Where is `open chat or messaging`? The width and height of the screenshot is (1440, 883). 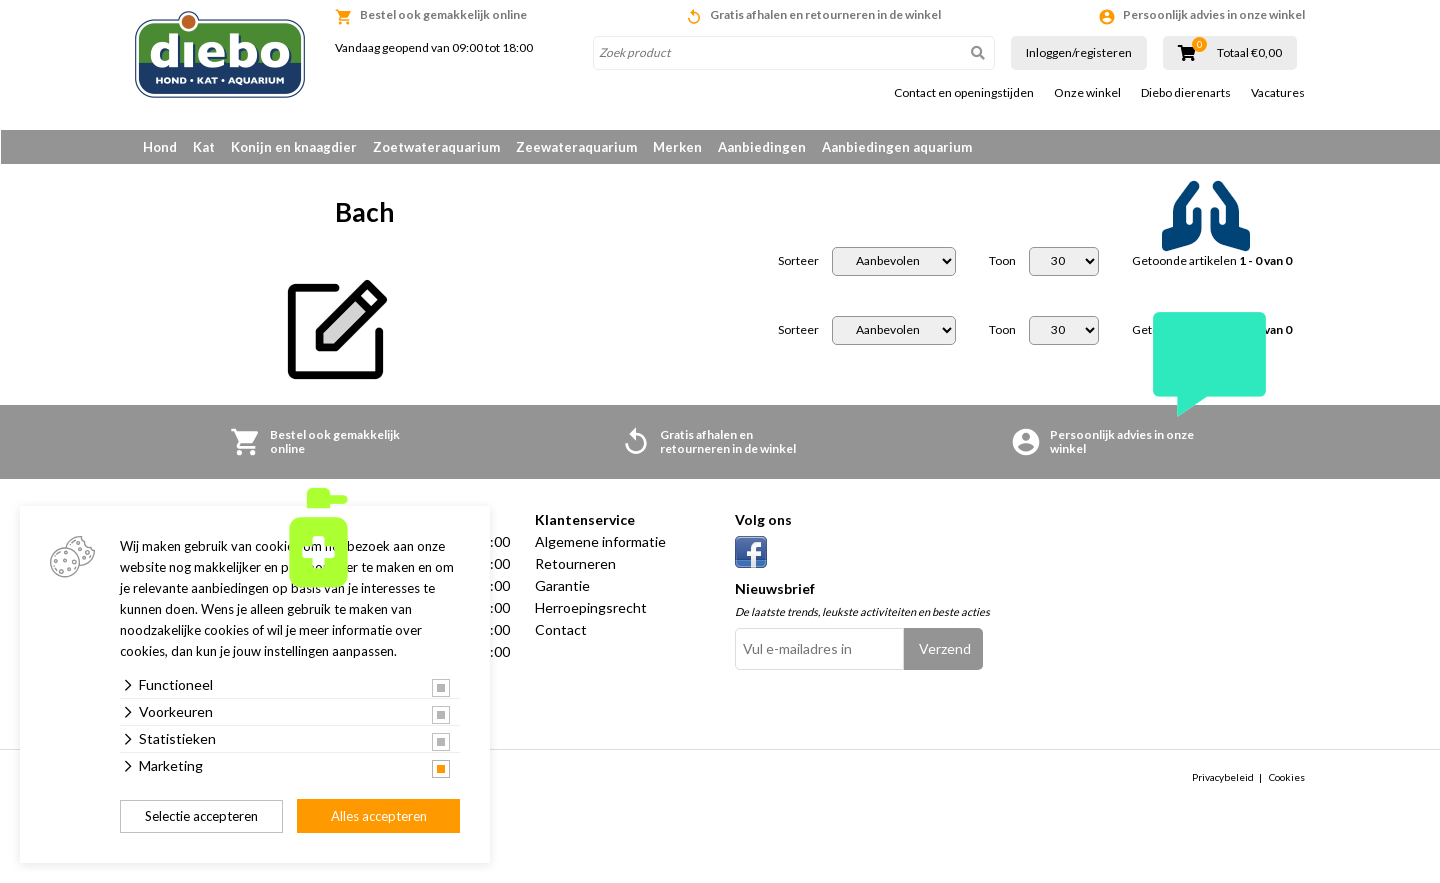 open chat or messaging is located at coordinates (1209, 364).